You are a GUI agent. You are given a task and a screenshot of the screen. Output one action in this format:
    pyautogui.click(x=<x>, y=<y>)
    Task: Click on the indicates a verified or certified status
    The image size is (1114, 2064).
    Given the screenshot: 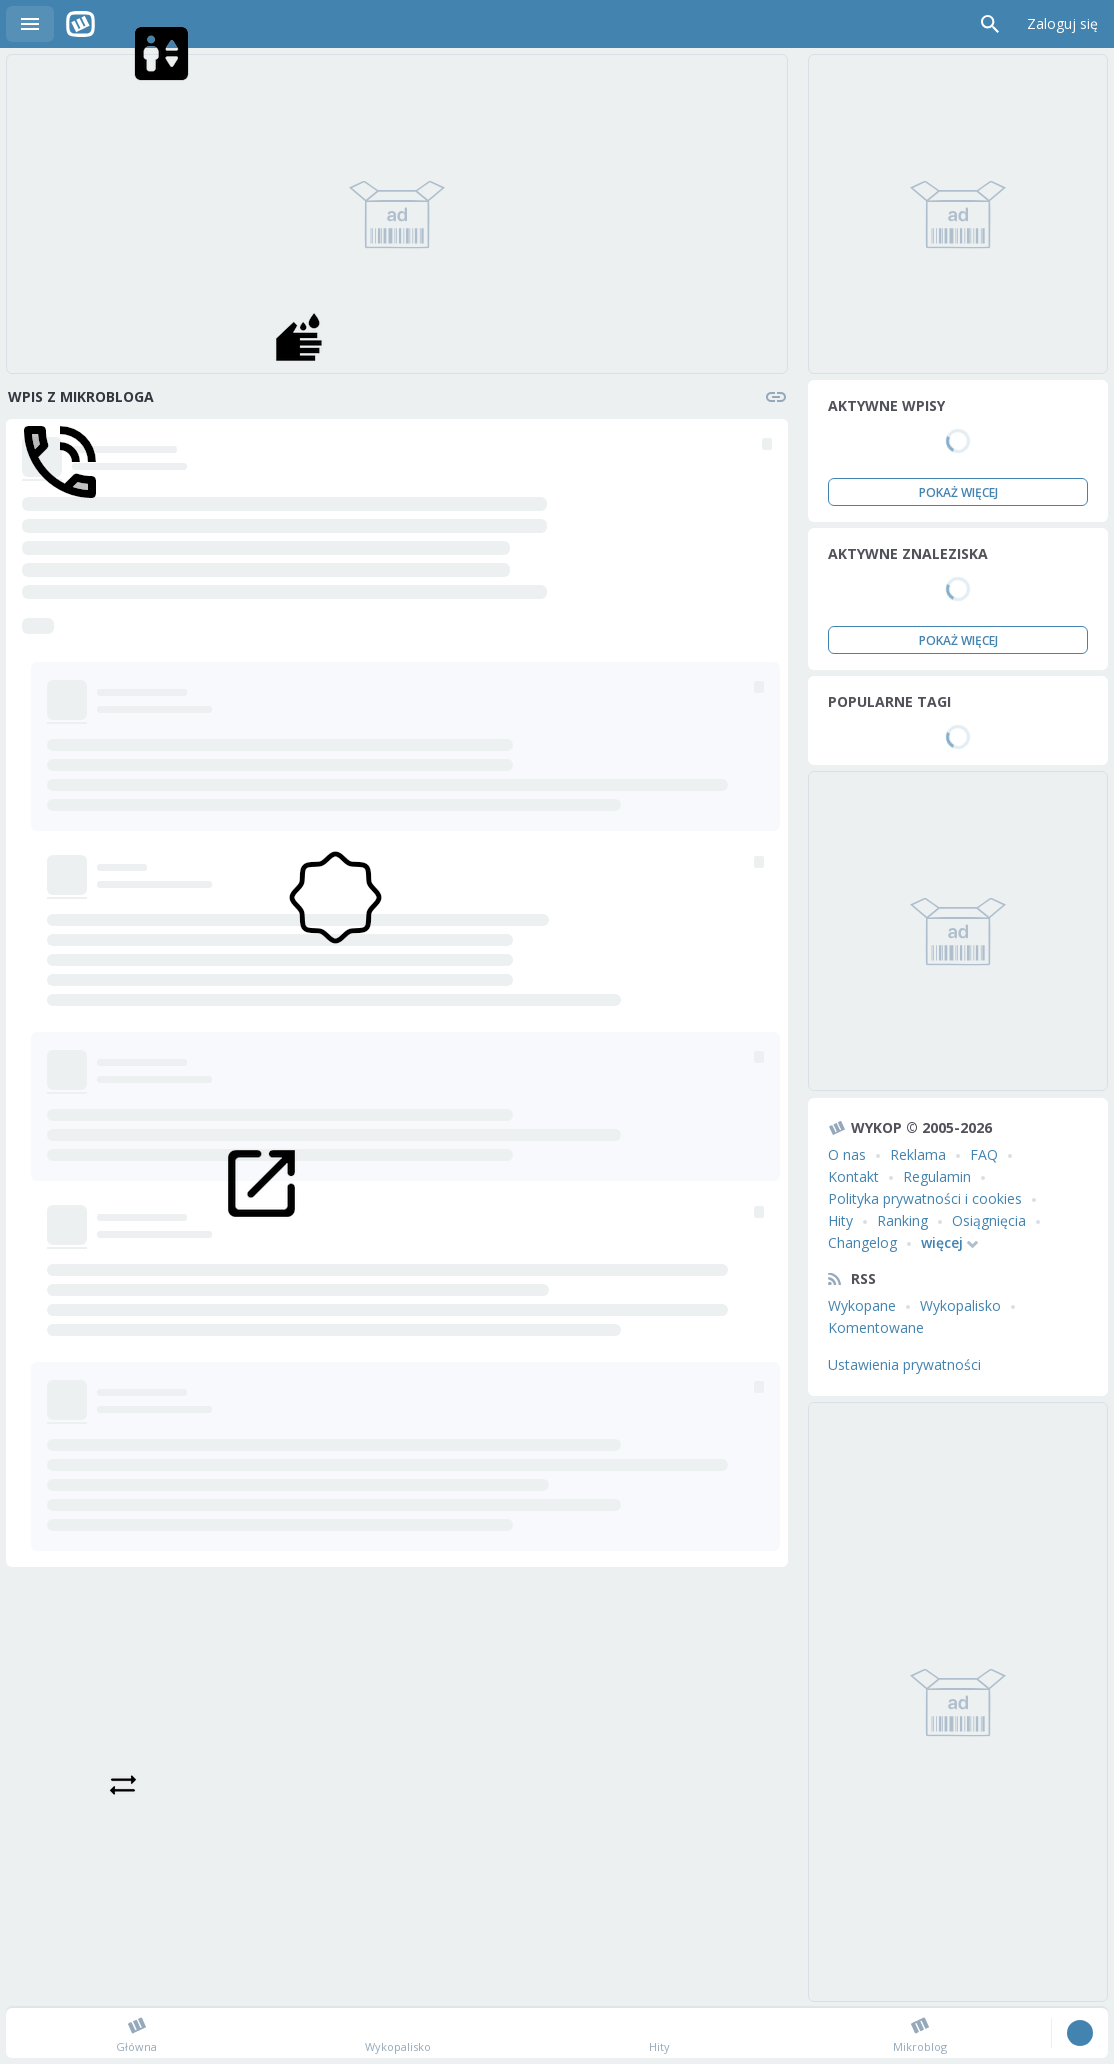 What is the action you would take?
    pyautogui.click(x=335, y=897)
    